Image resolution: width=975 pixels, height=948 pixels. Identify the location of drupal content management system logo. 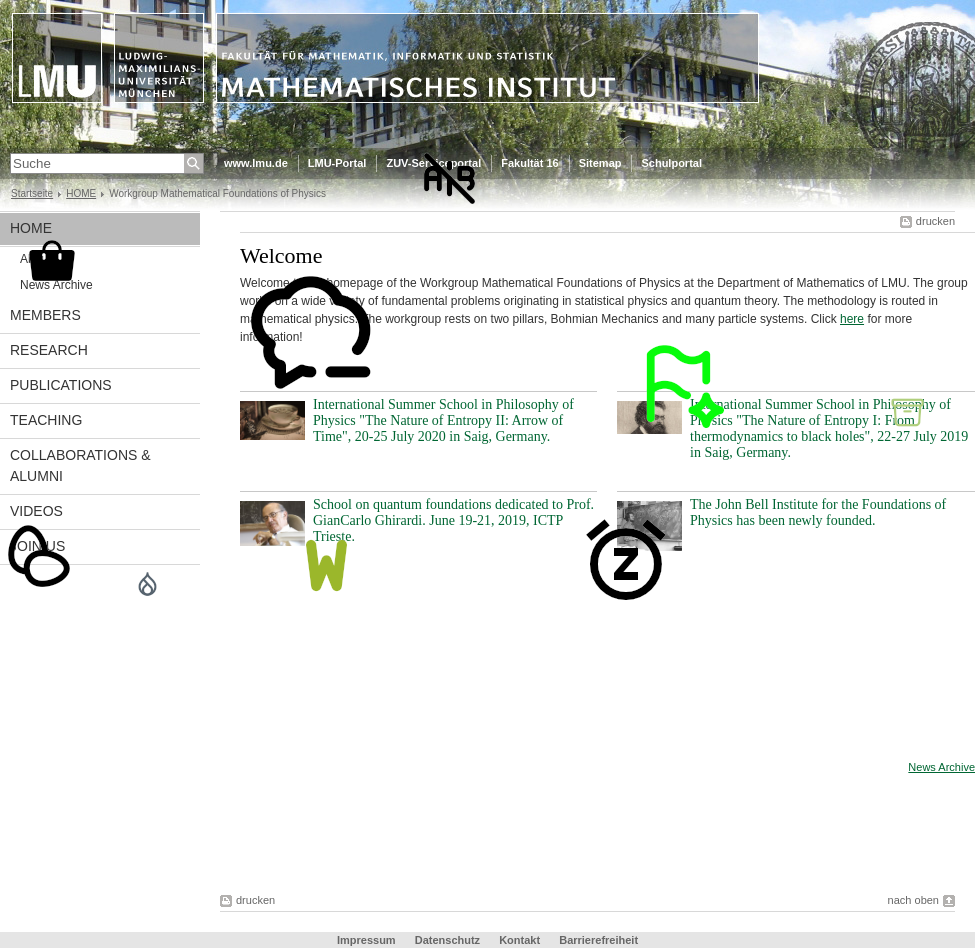
(147, 584).